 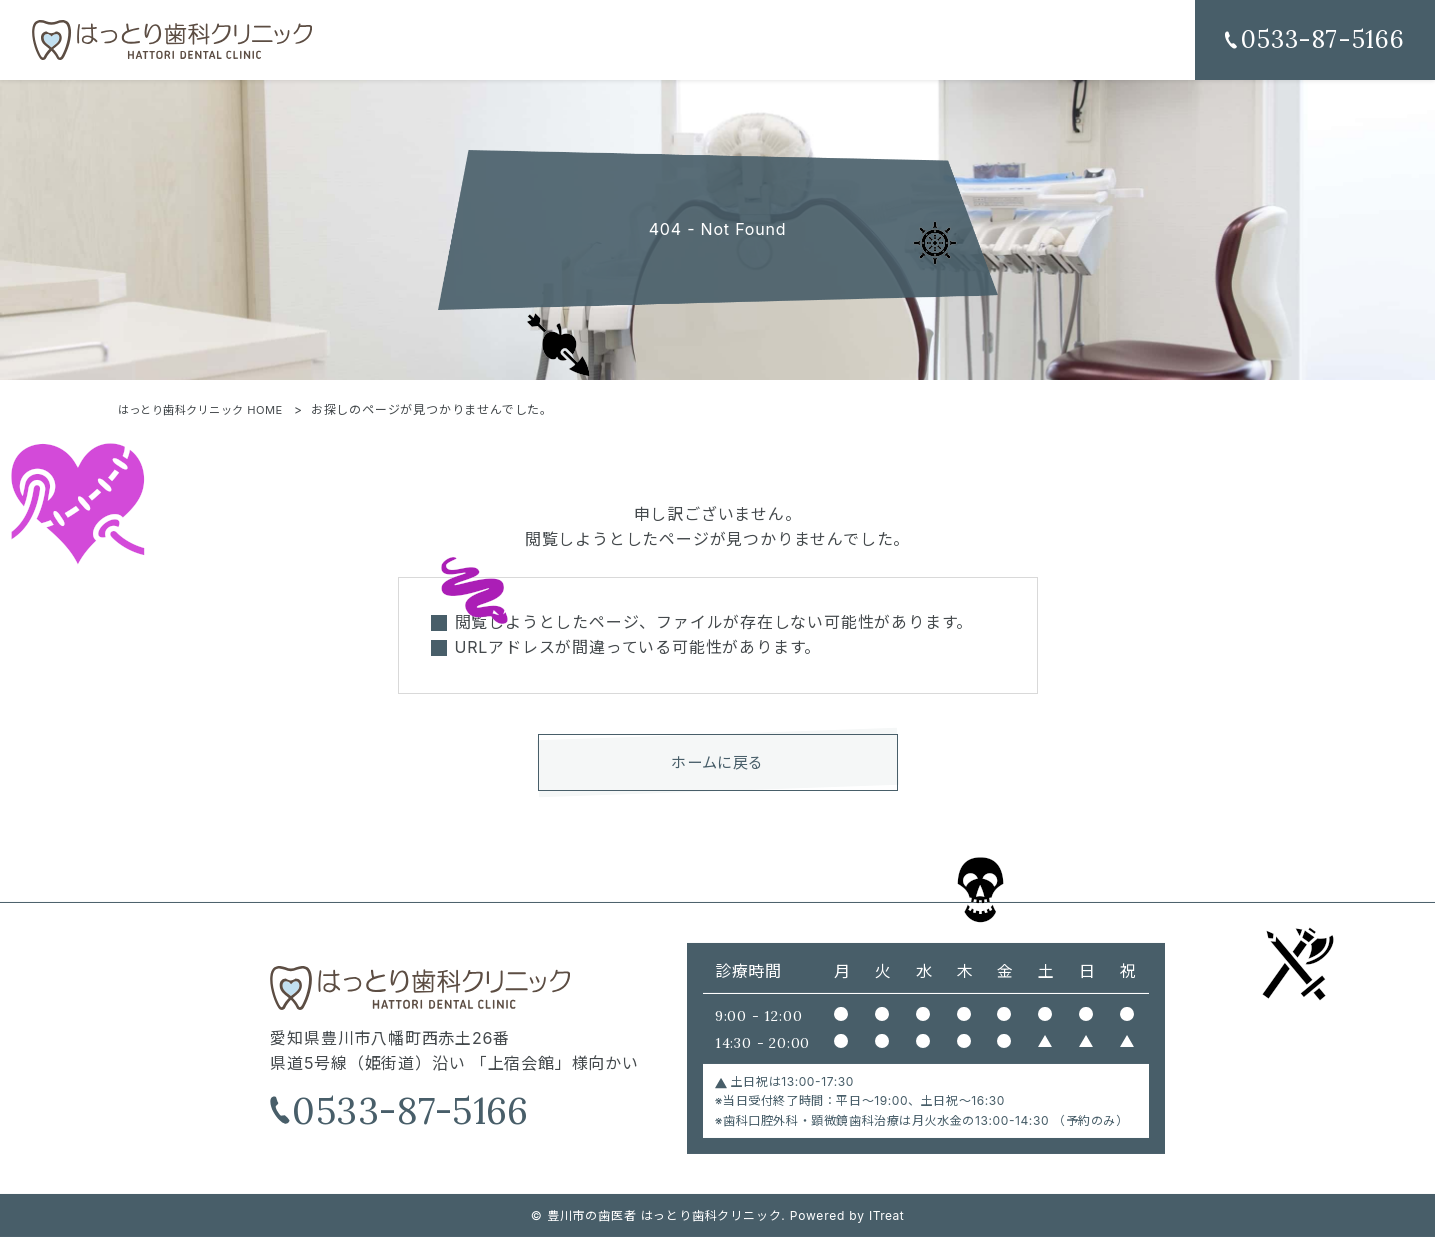 What do you see at coordinates (474, 590) in the screenshot?
I see `select sand snake creature or enemy type` at bounding box center [474, 590].